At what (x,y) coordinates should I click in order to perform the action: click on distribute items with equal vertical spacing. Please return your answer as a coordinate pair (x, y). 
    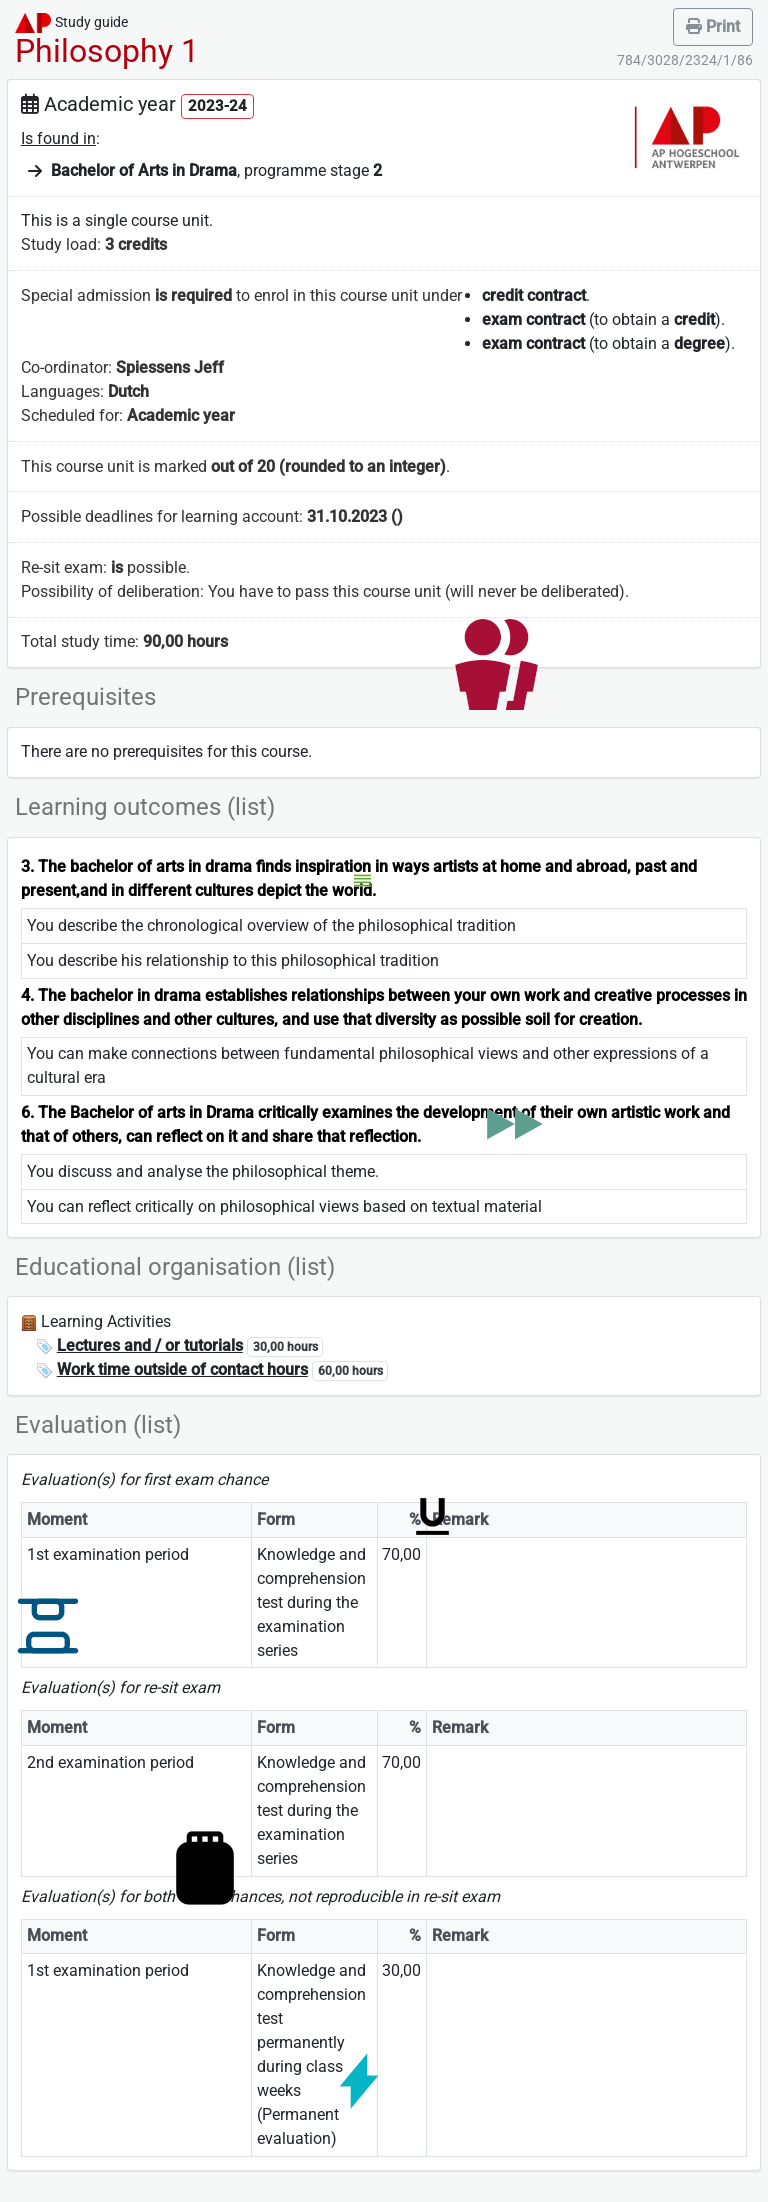
    Looking at the image, I should click on (48, 1626).